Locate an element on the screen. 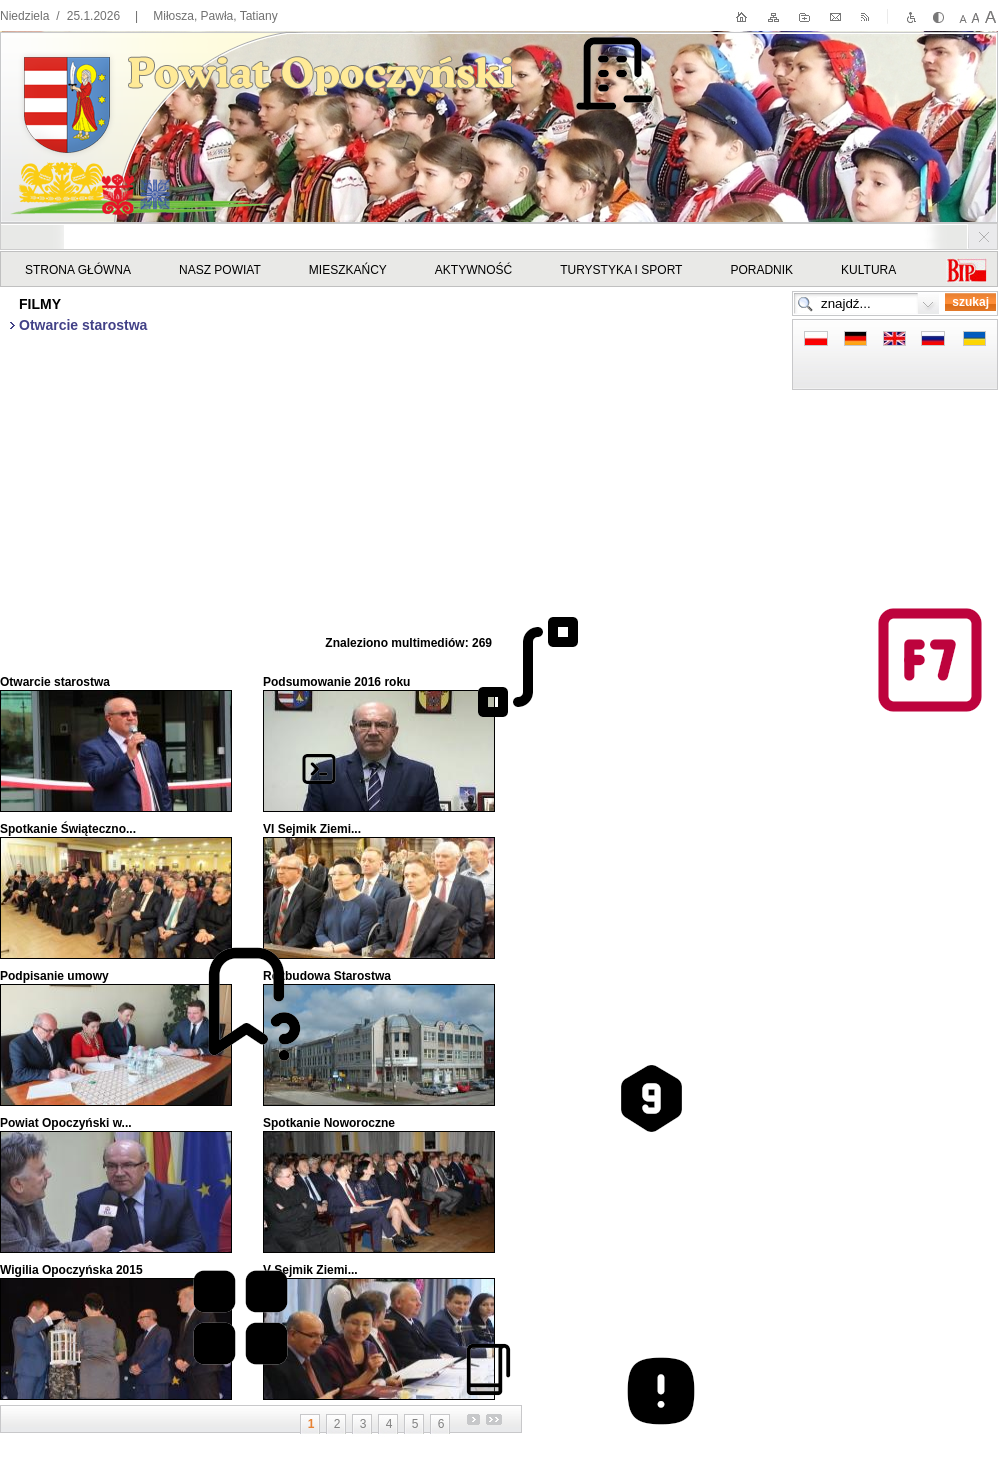  view route between two points is located at coordinates (528, 667).